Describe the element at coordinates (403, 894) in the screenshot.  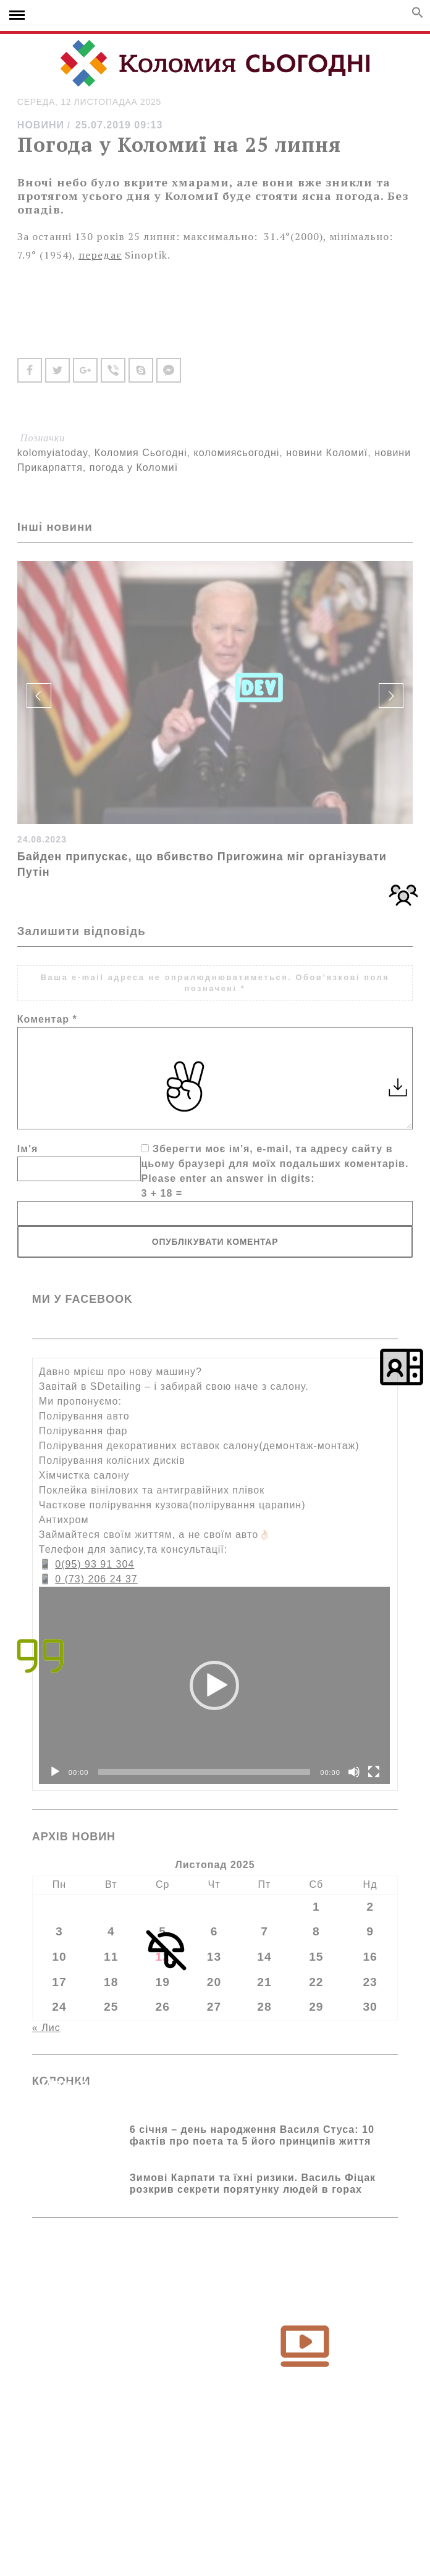
I see `view group members` at that location.